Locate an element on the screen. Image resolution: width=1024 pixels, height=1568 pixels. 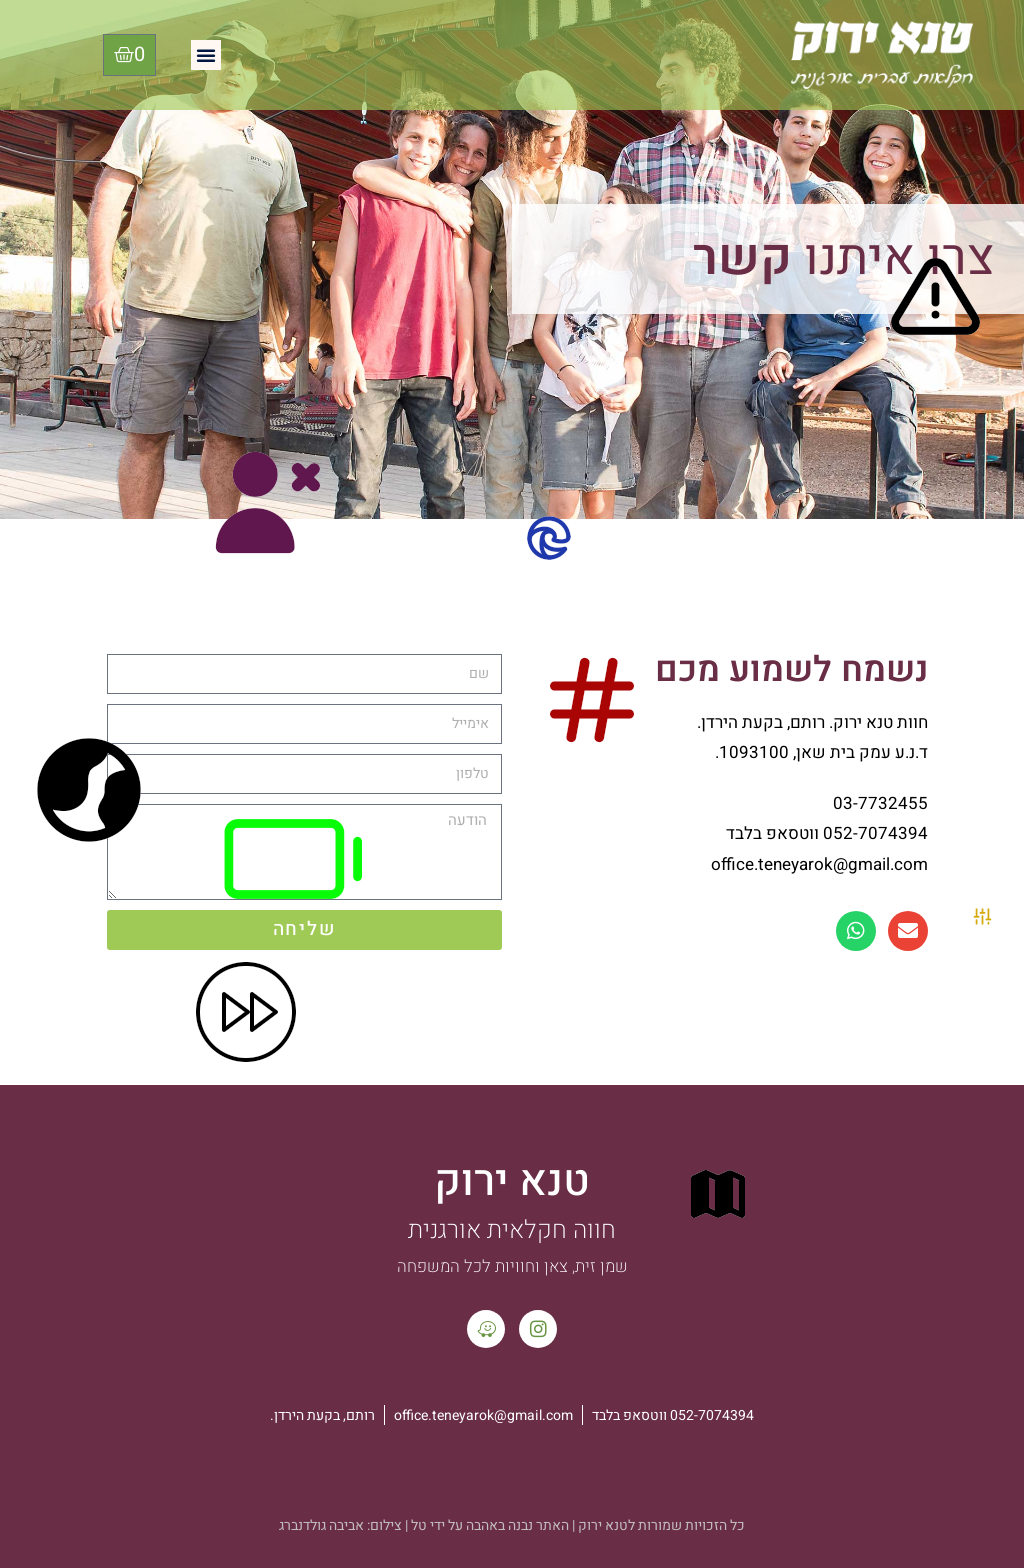
skip forward in media playback is located at coordinates (246, 1012).